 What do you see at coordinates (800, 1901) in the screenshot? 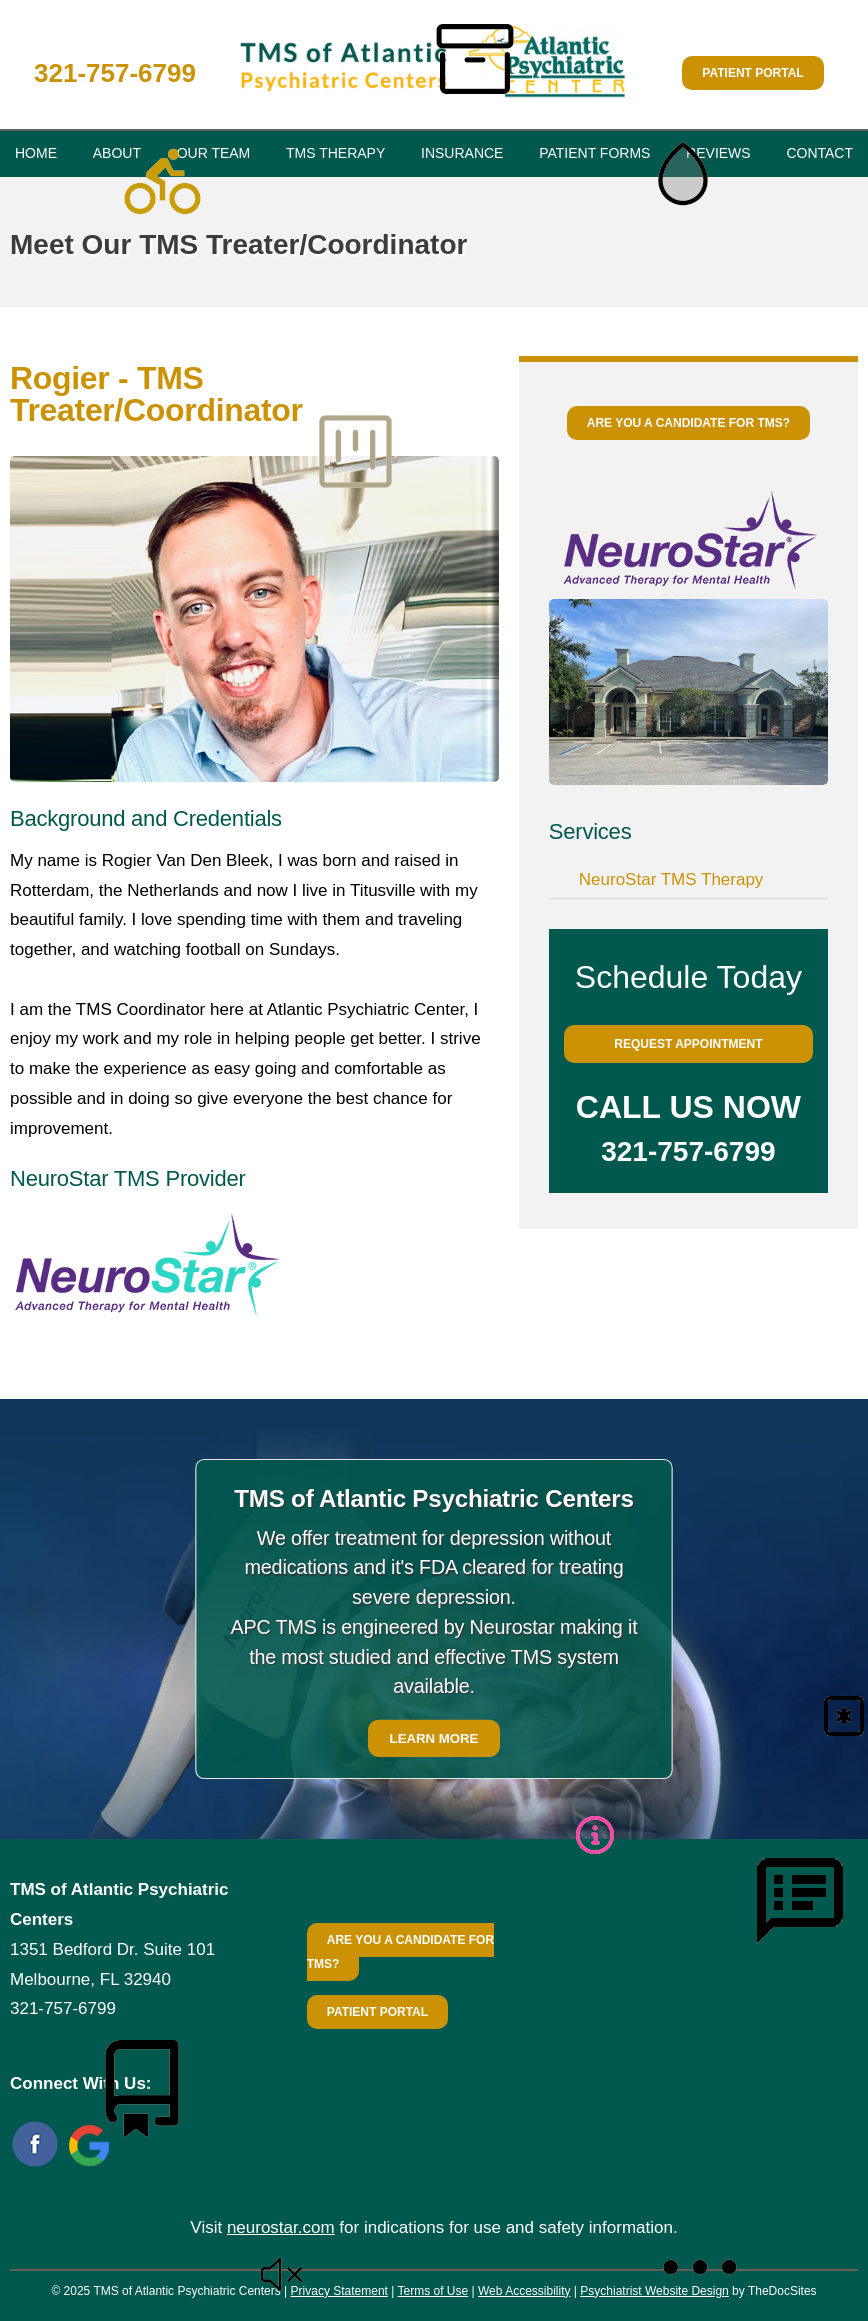
I see `view speaker notes or presentation talking points` at bounding box center [800, 1901].